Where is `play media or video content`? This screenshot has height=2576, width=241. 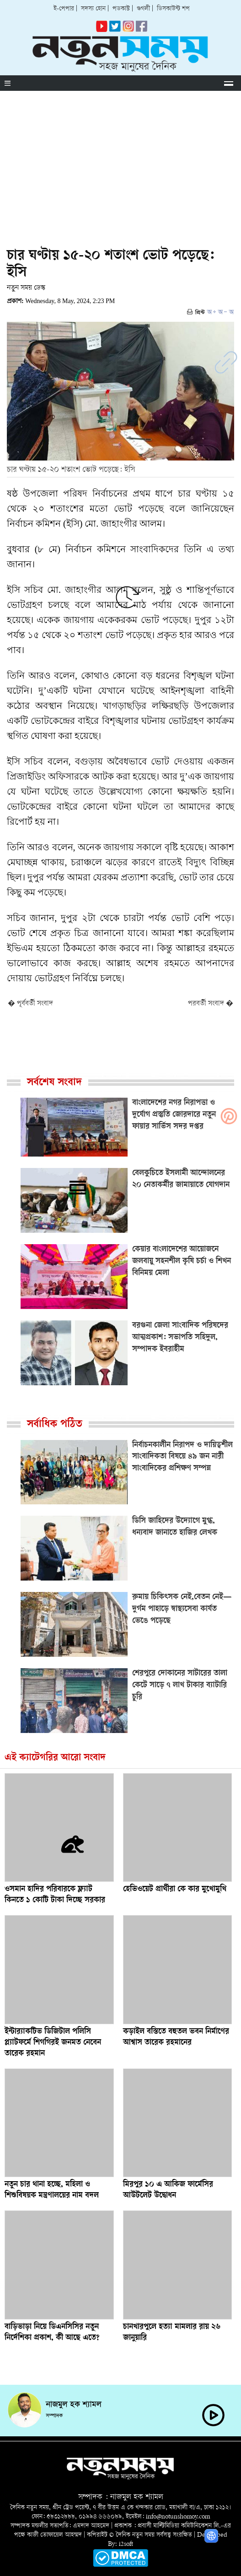 play media or video content is located at coordinates (213, 2415).